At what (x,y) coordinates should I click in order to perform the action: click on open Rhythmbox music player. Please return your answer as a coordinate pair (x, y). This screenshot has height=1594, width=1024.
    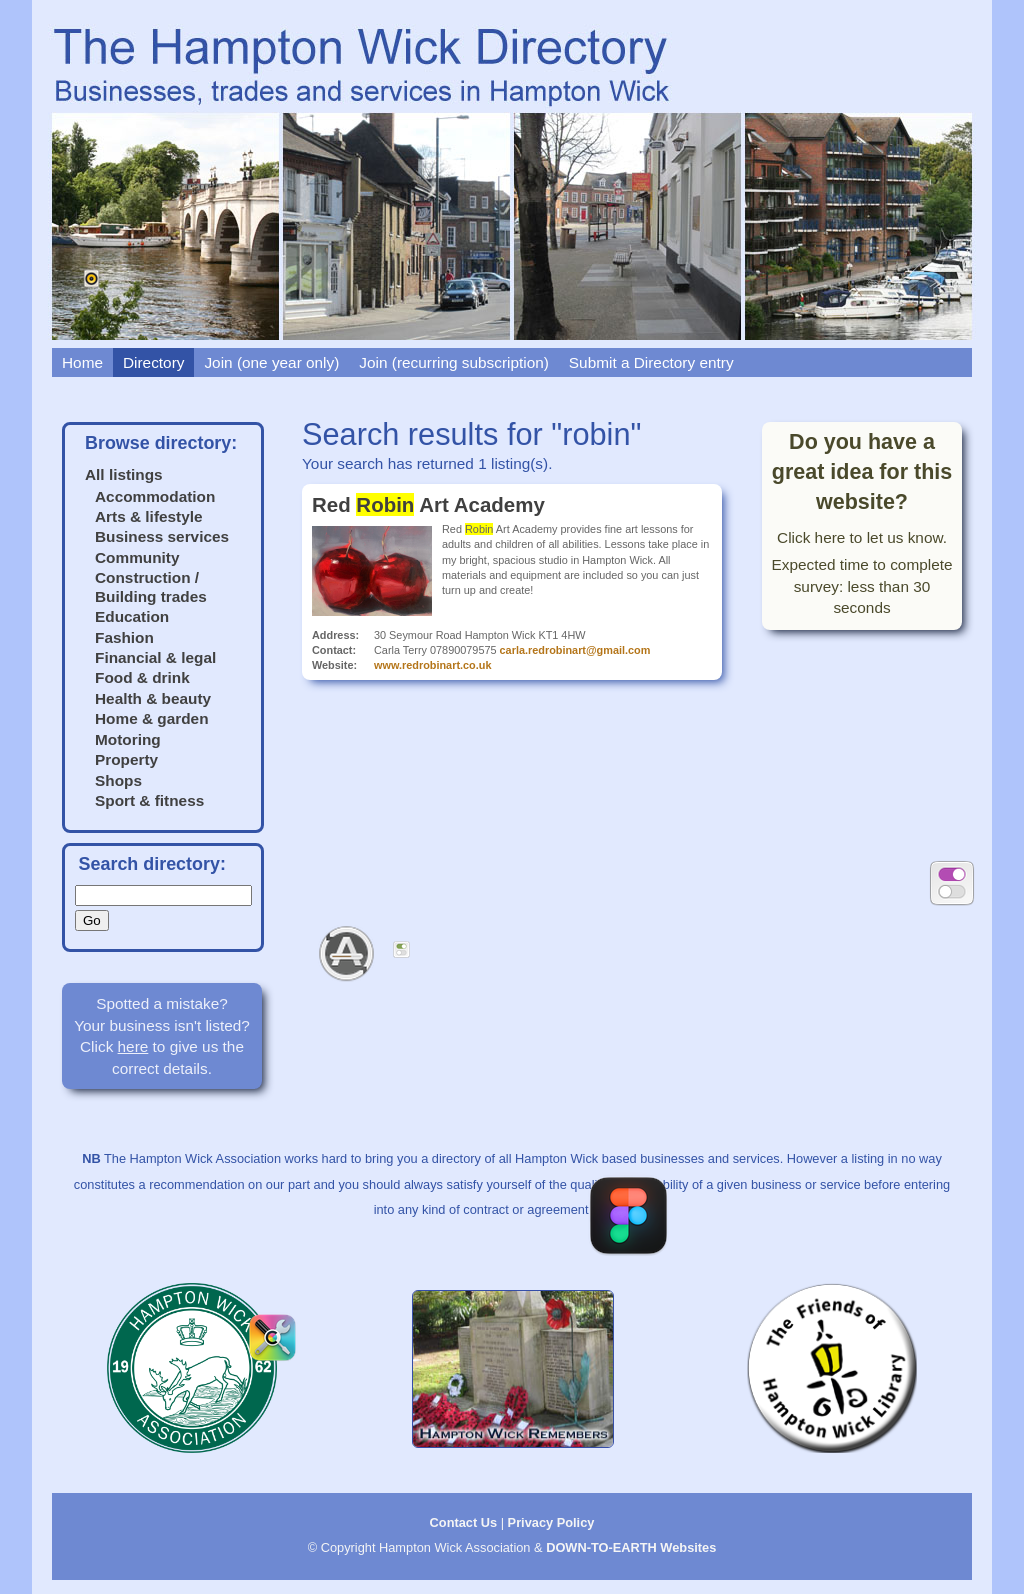
    Looking at the image, I should click on (91, 278).